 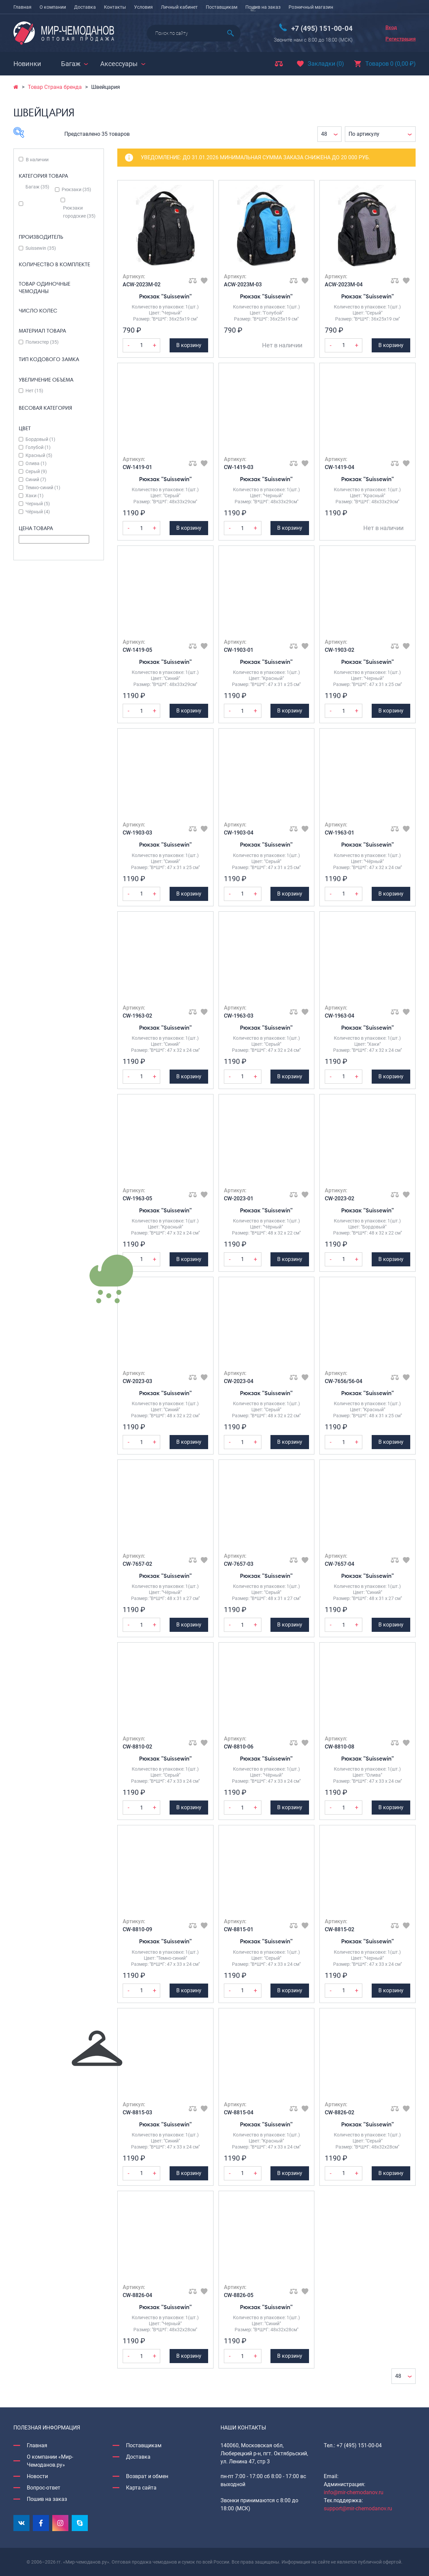 What do you see at coordinates (253, 8) in the screenshot?
I see `edit text or content` at bounding box center [253, 8].